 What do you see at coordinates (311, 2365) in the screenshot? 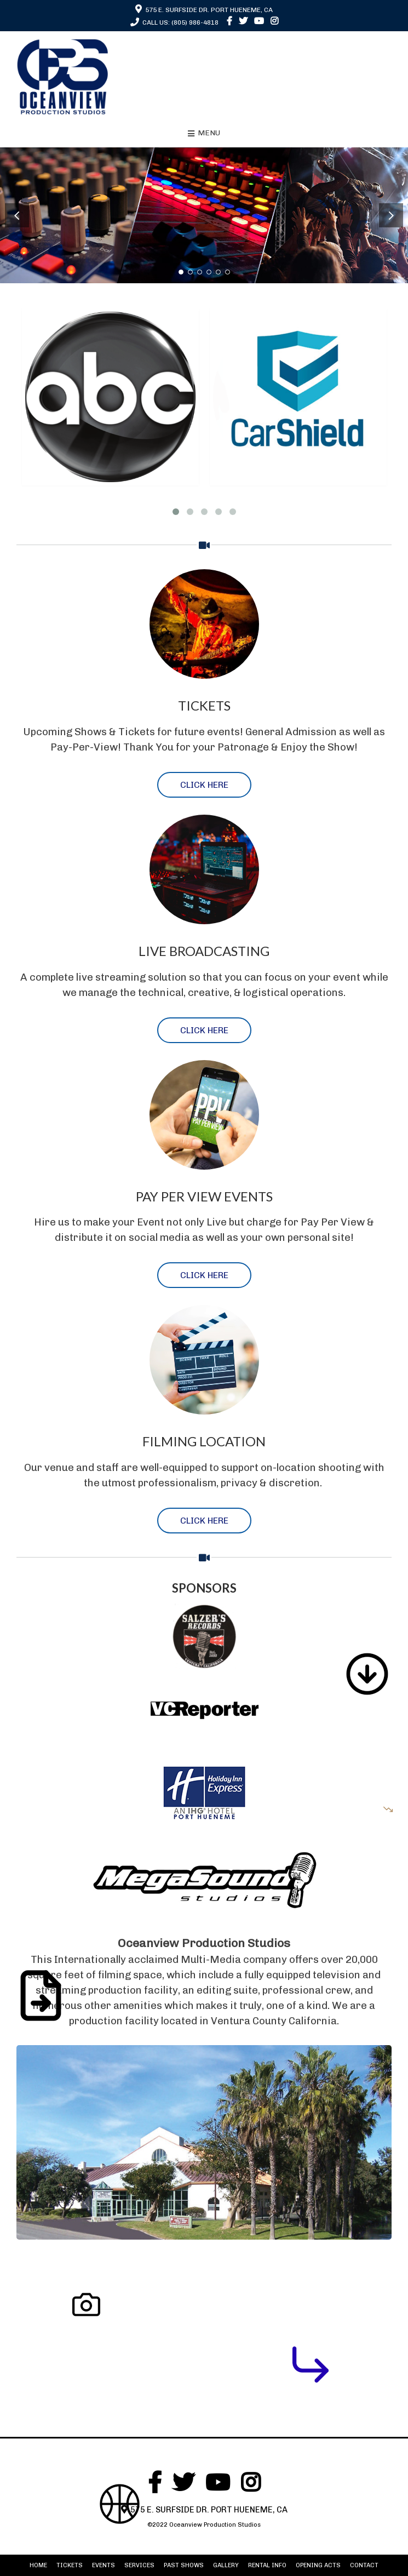
I see `reply to a message or comment` at bounding box center [311, 2365].